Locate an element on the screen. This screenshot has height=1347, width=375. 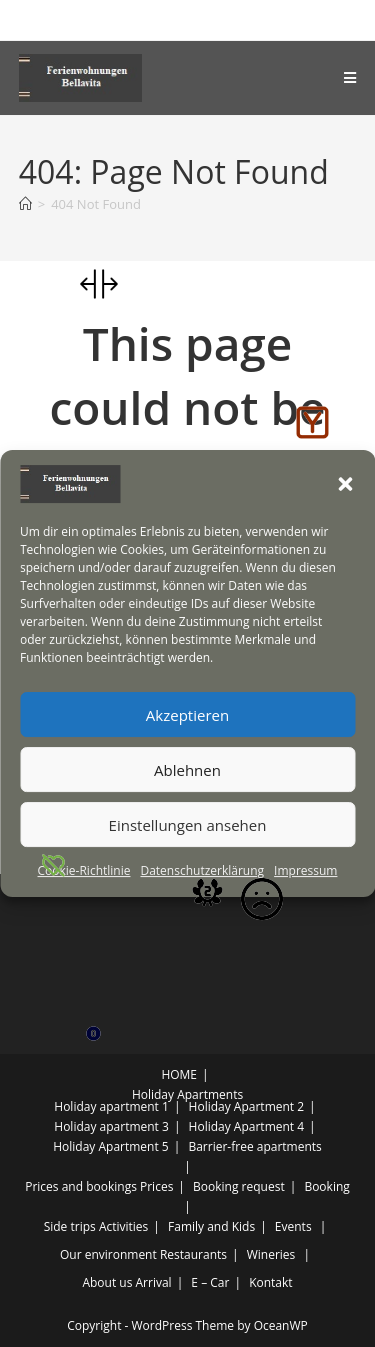
split view horizontally is located at coordinates (99, 284).